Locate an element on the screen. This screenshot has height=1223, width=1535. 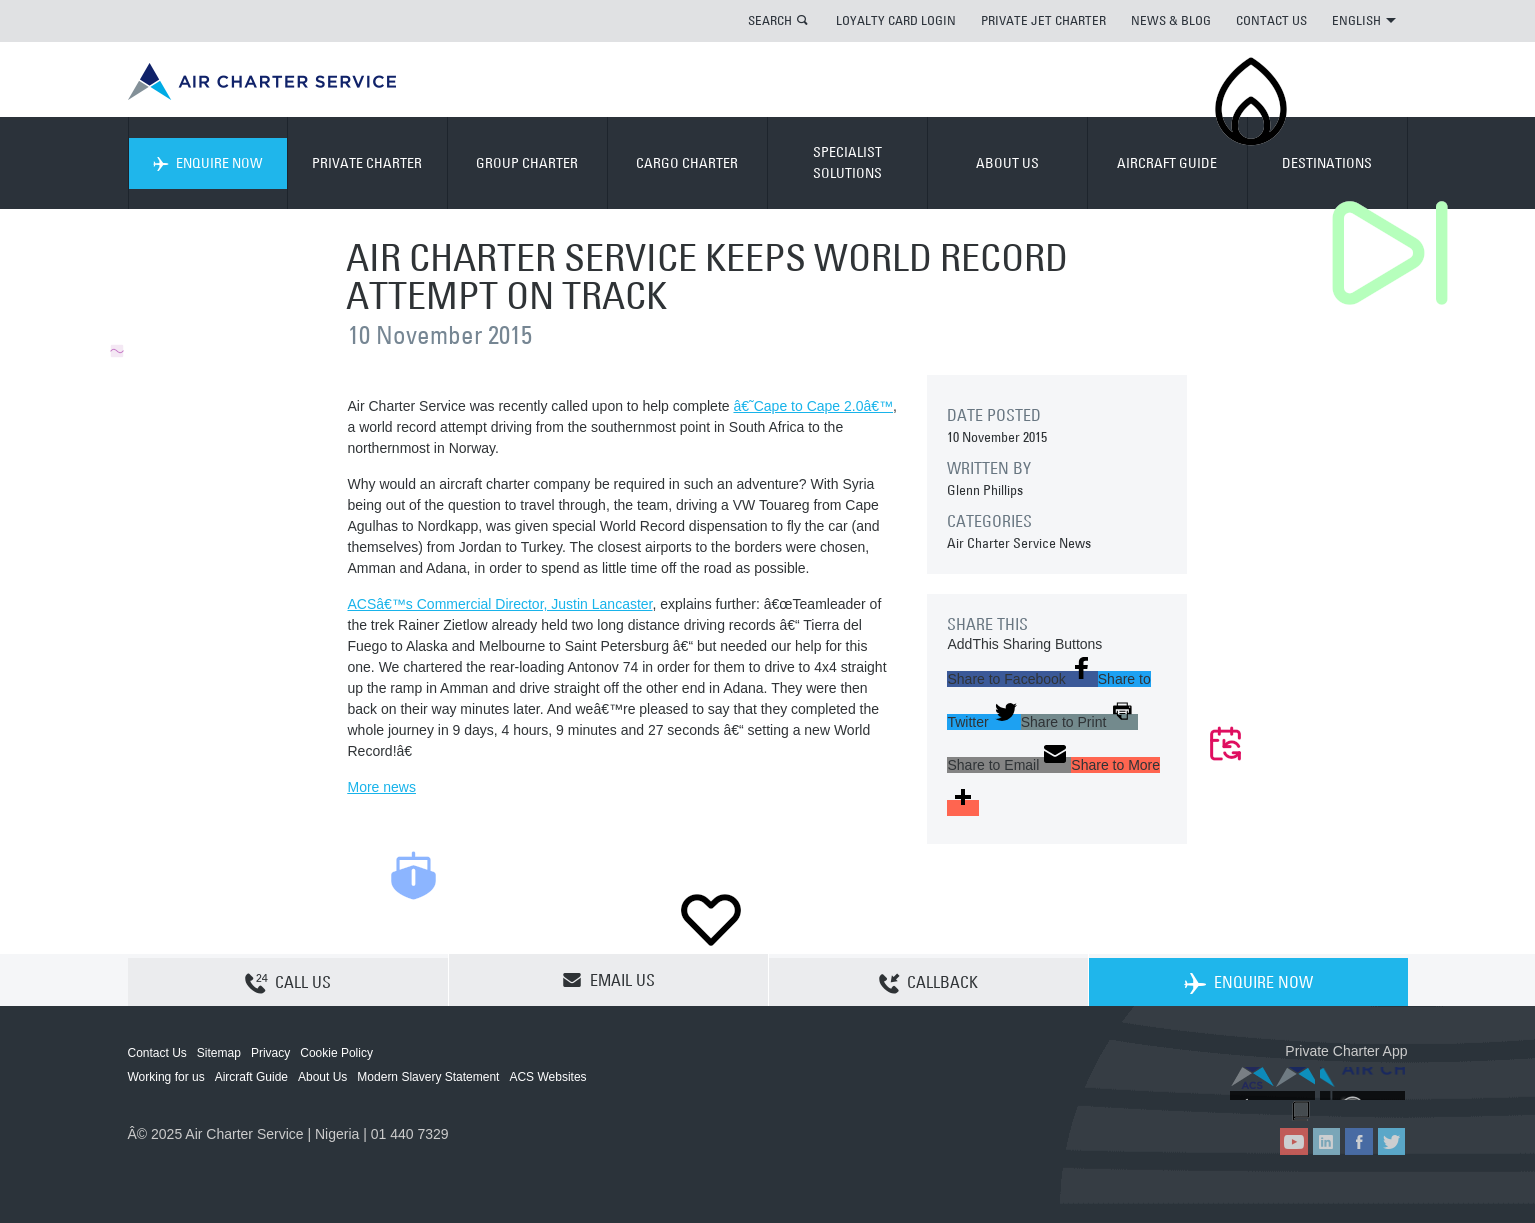
access boat or ferry services is located at coordinates (413, 875).